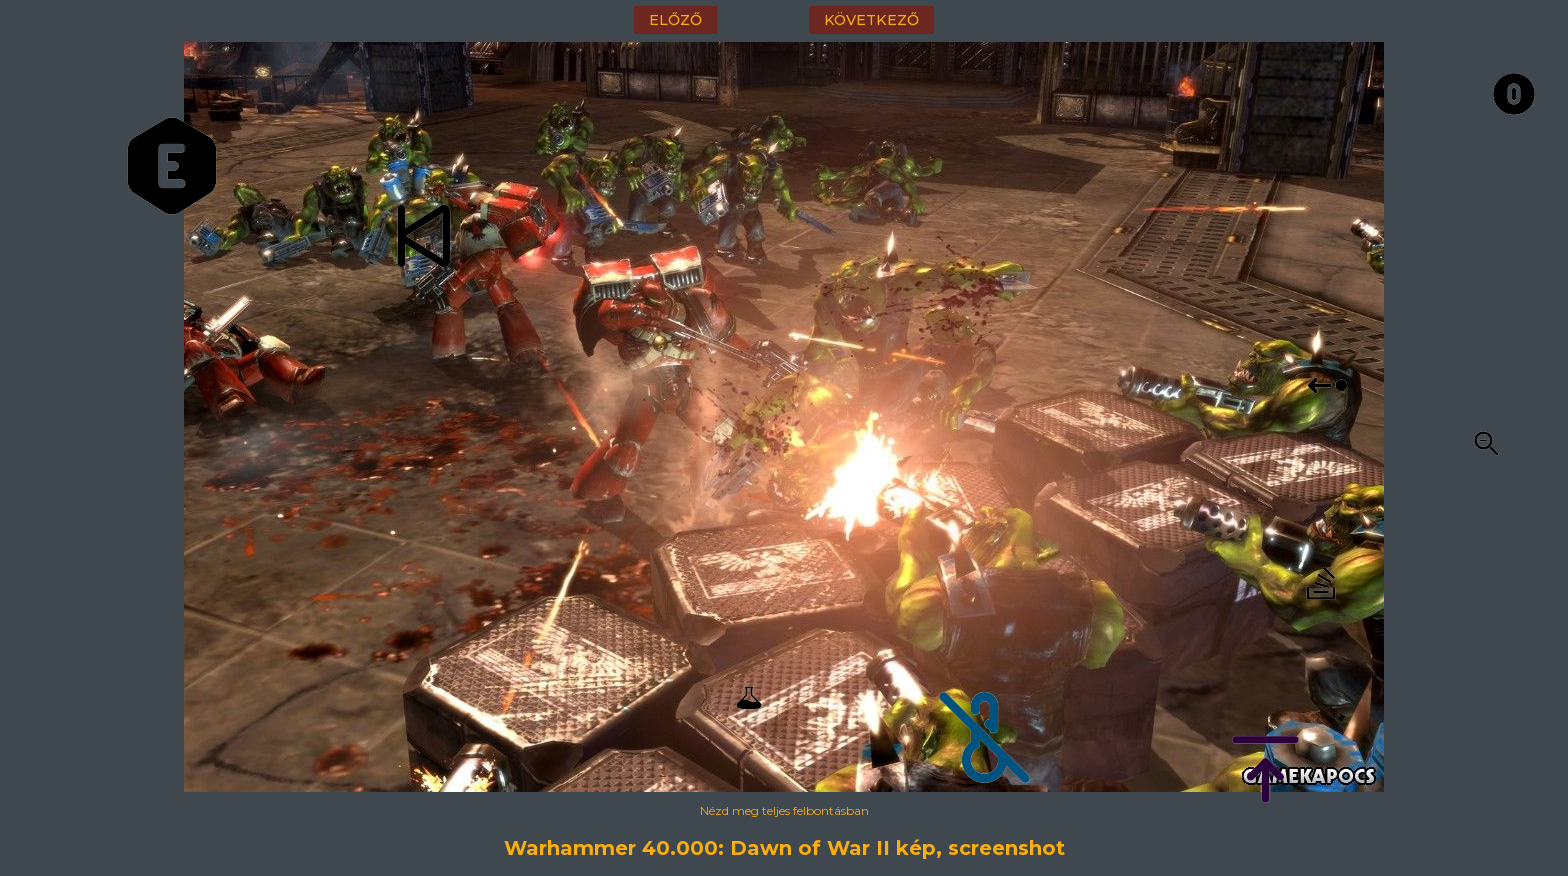 Image resolution: width=1568 pixels, height=876 pixels. I want to click on temperature monitoring disabled, so click(984, 737).